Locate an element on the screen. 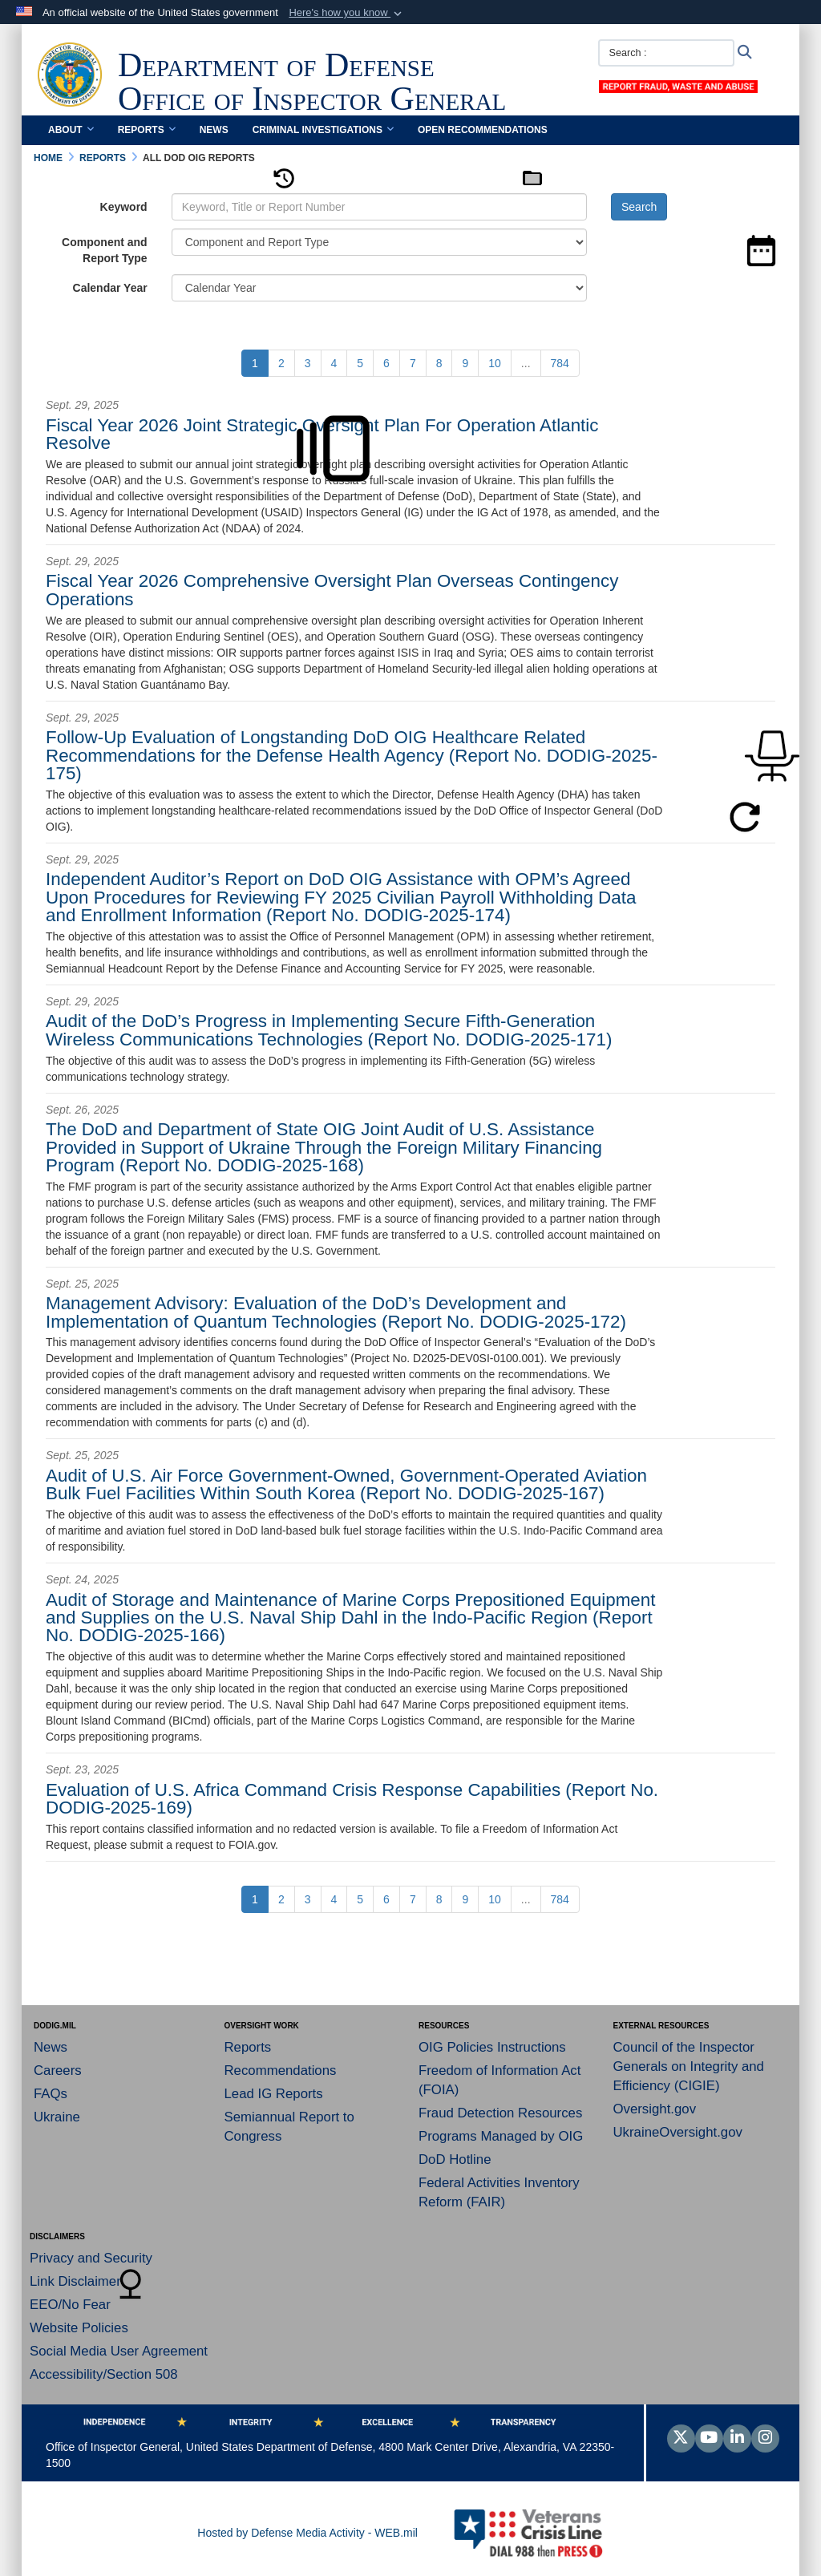 Image resolution: width=821 pixels, height=2576 pixels. view nature or outdoor-related content is located at coordinates (130, 2283).